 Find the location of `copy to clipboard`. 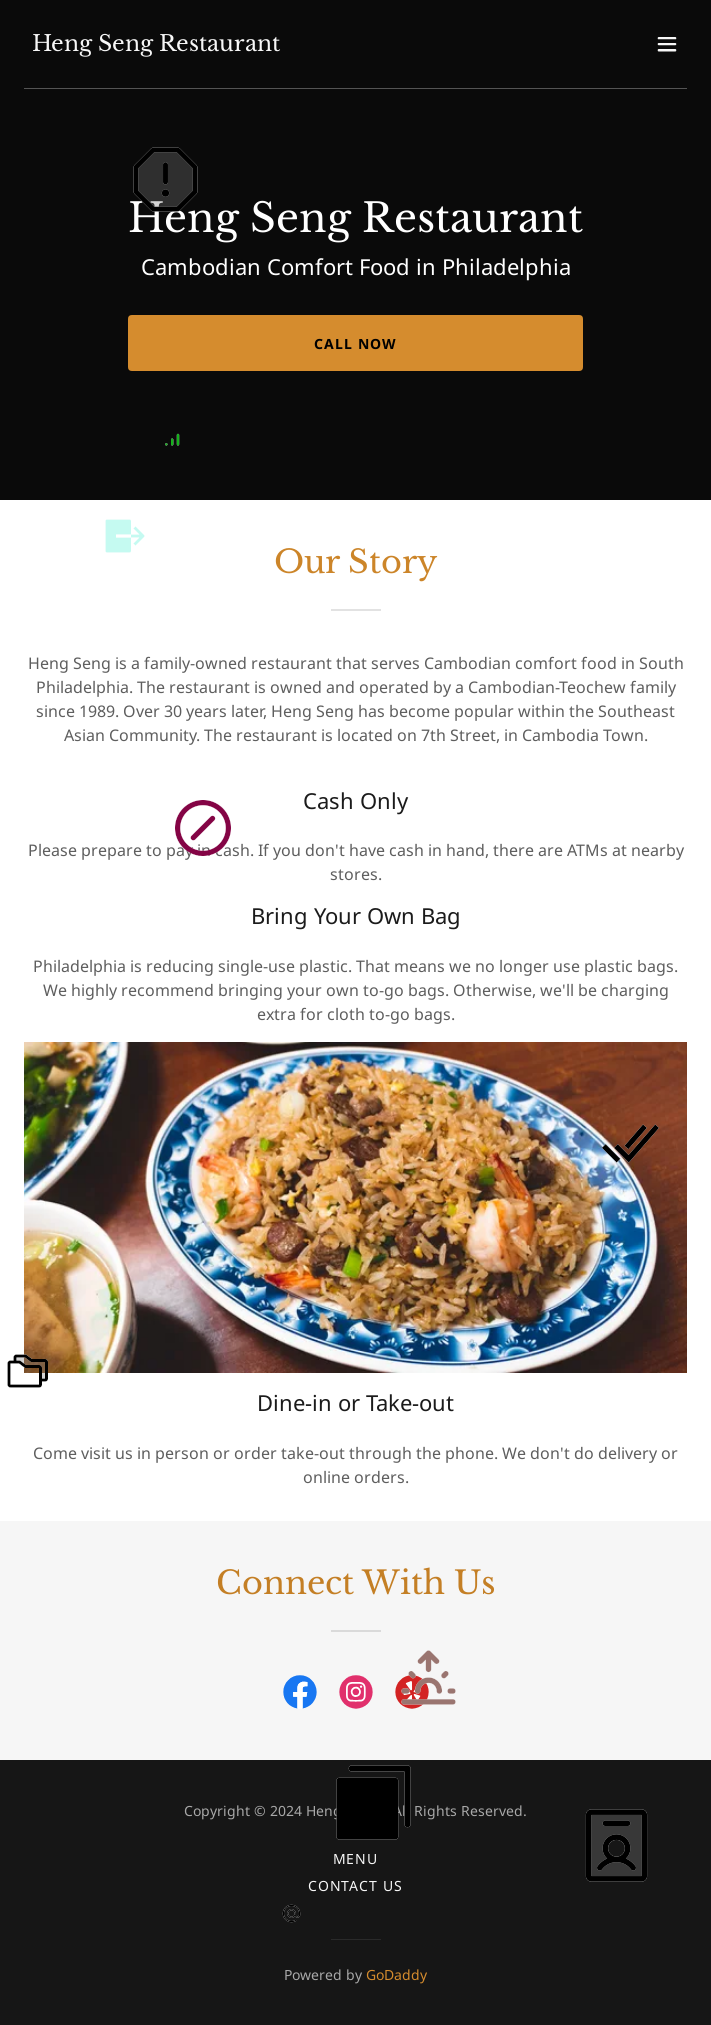

copy to clipboard is located at coordinates (373, 1802).